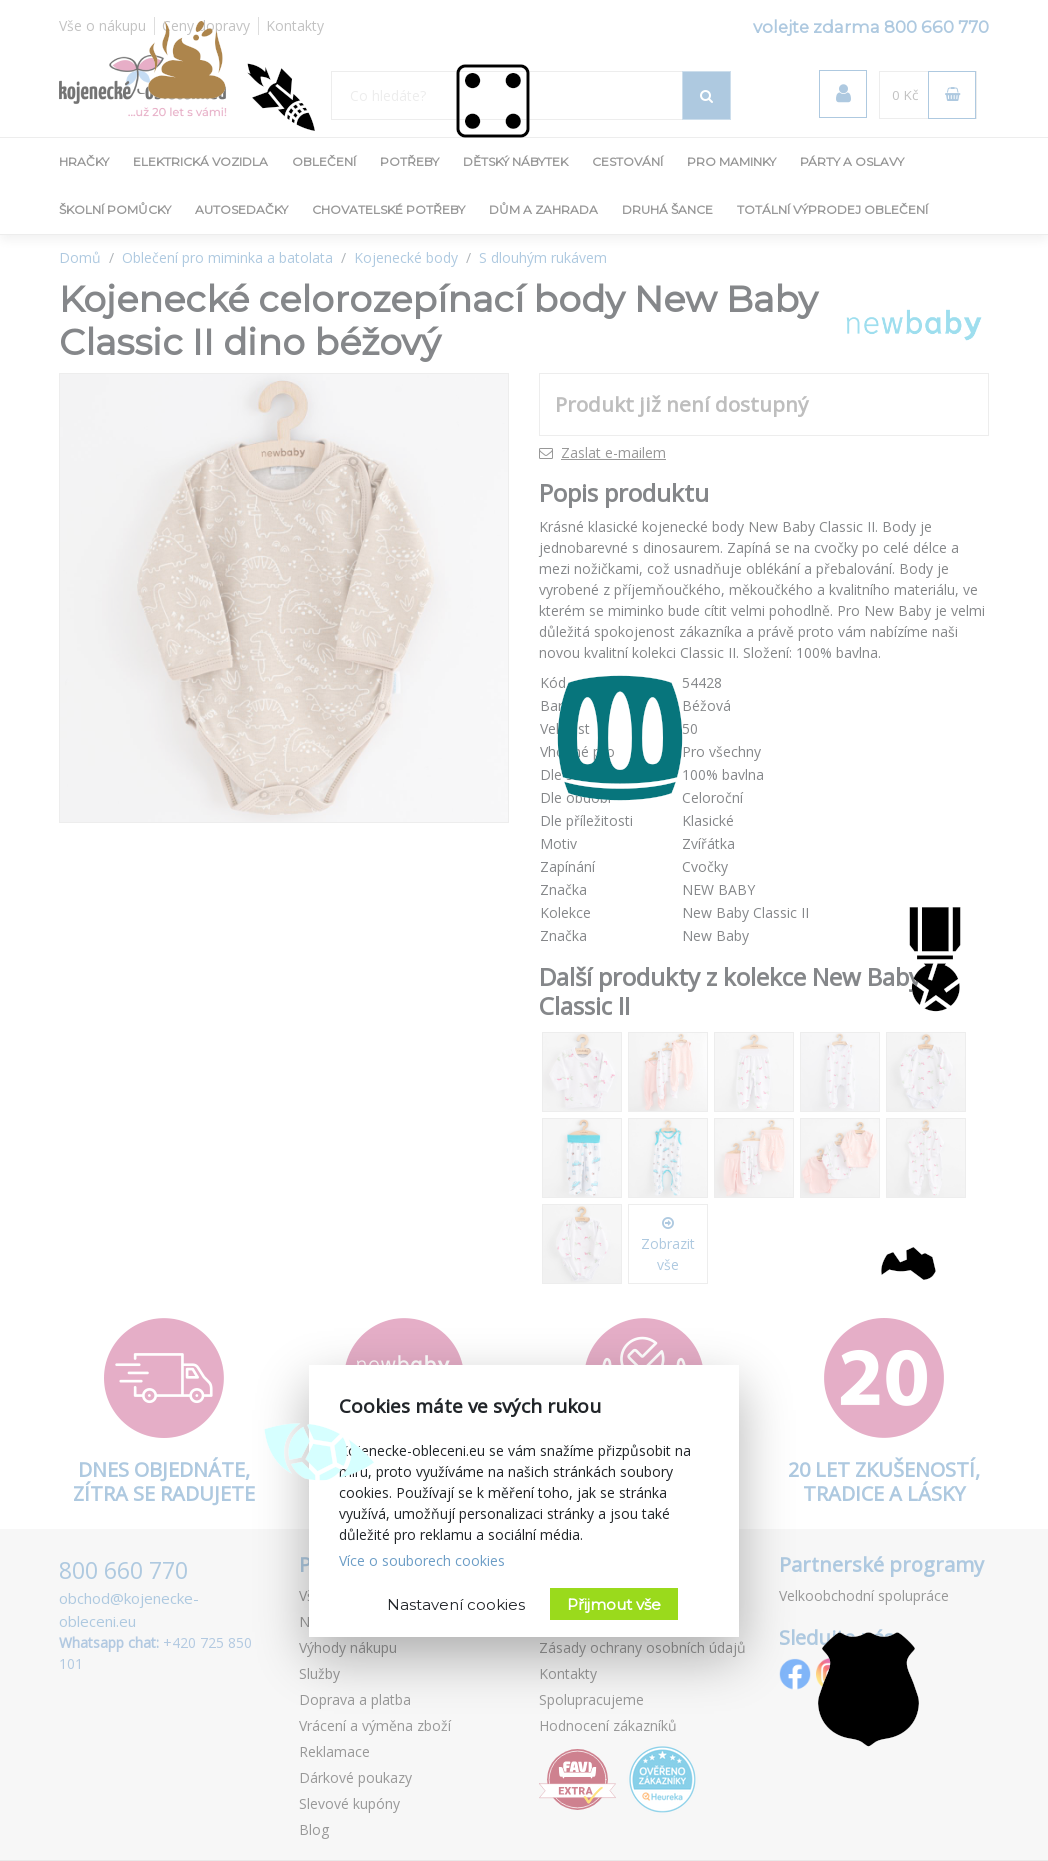 This screenshot has width=1048, height=1861. I want to click on view achievements or awards, so click(935, 959).